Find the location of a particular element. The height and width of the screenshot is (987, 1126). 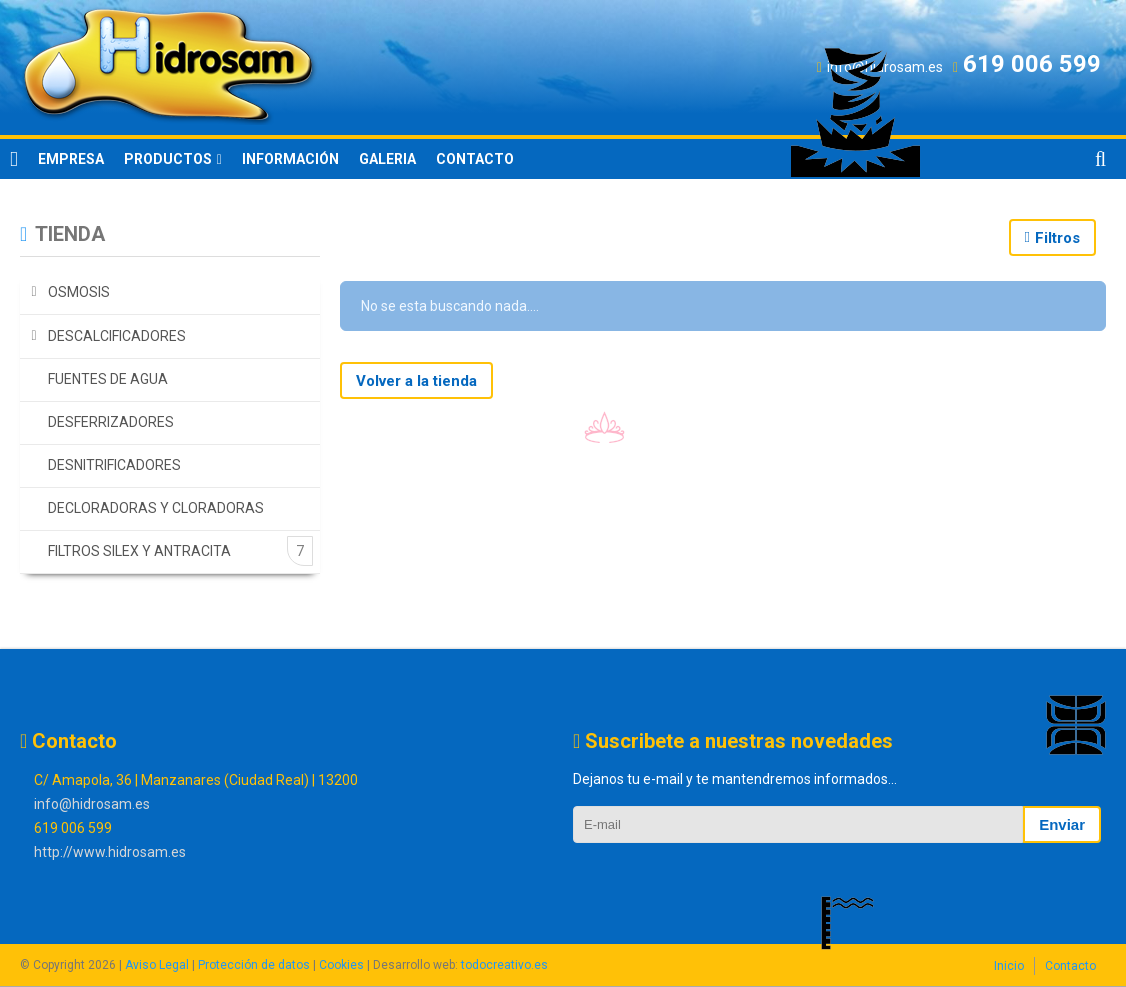

activate tornado stomp attack is located at coordinates (855, 112).